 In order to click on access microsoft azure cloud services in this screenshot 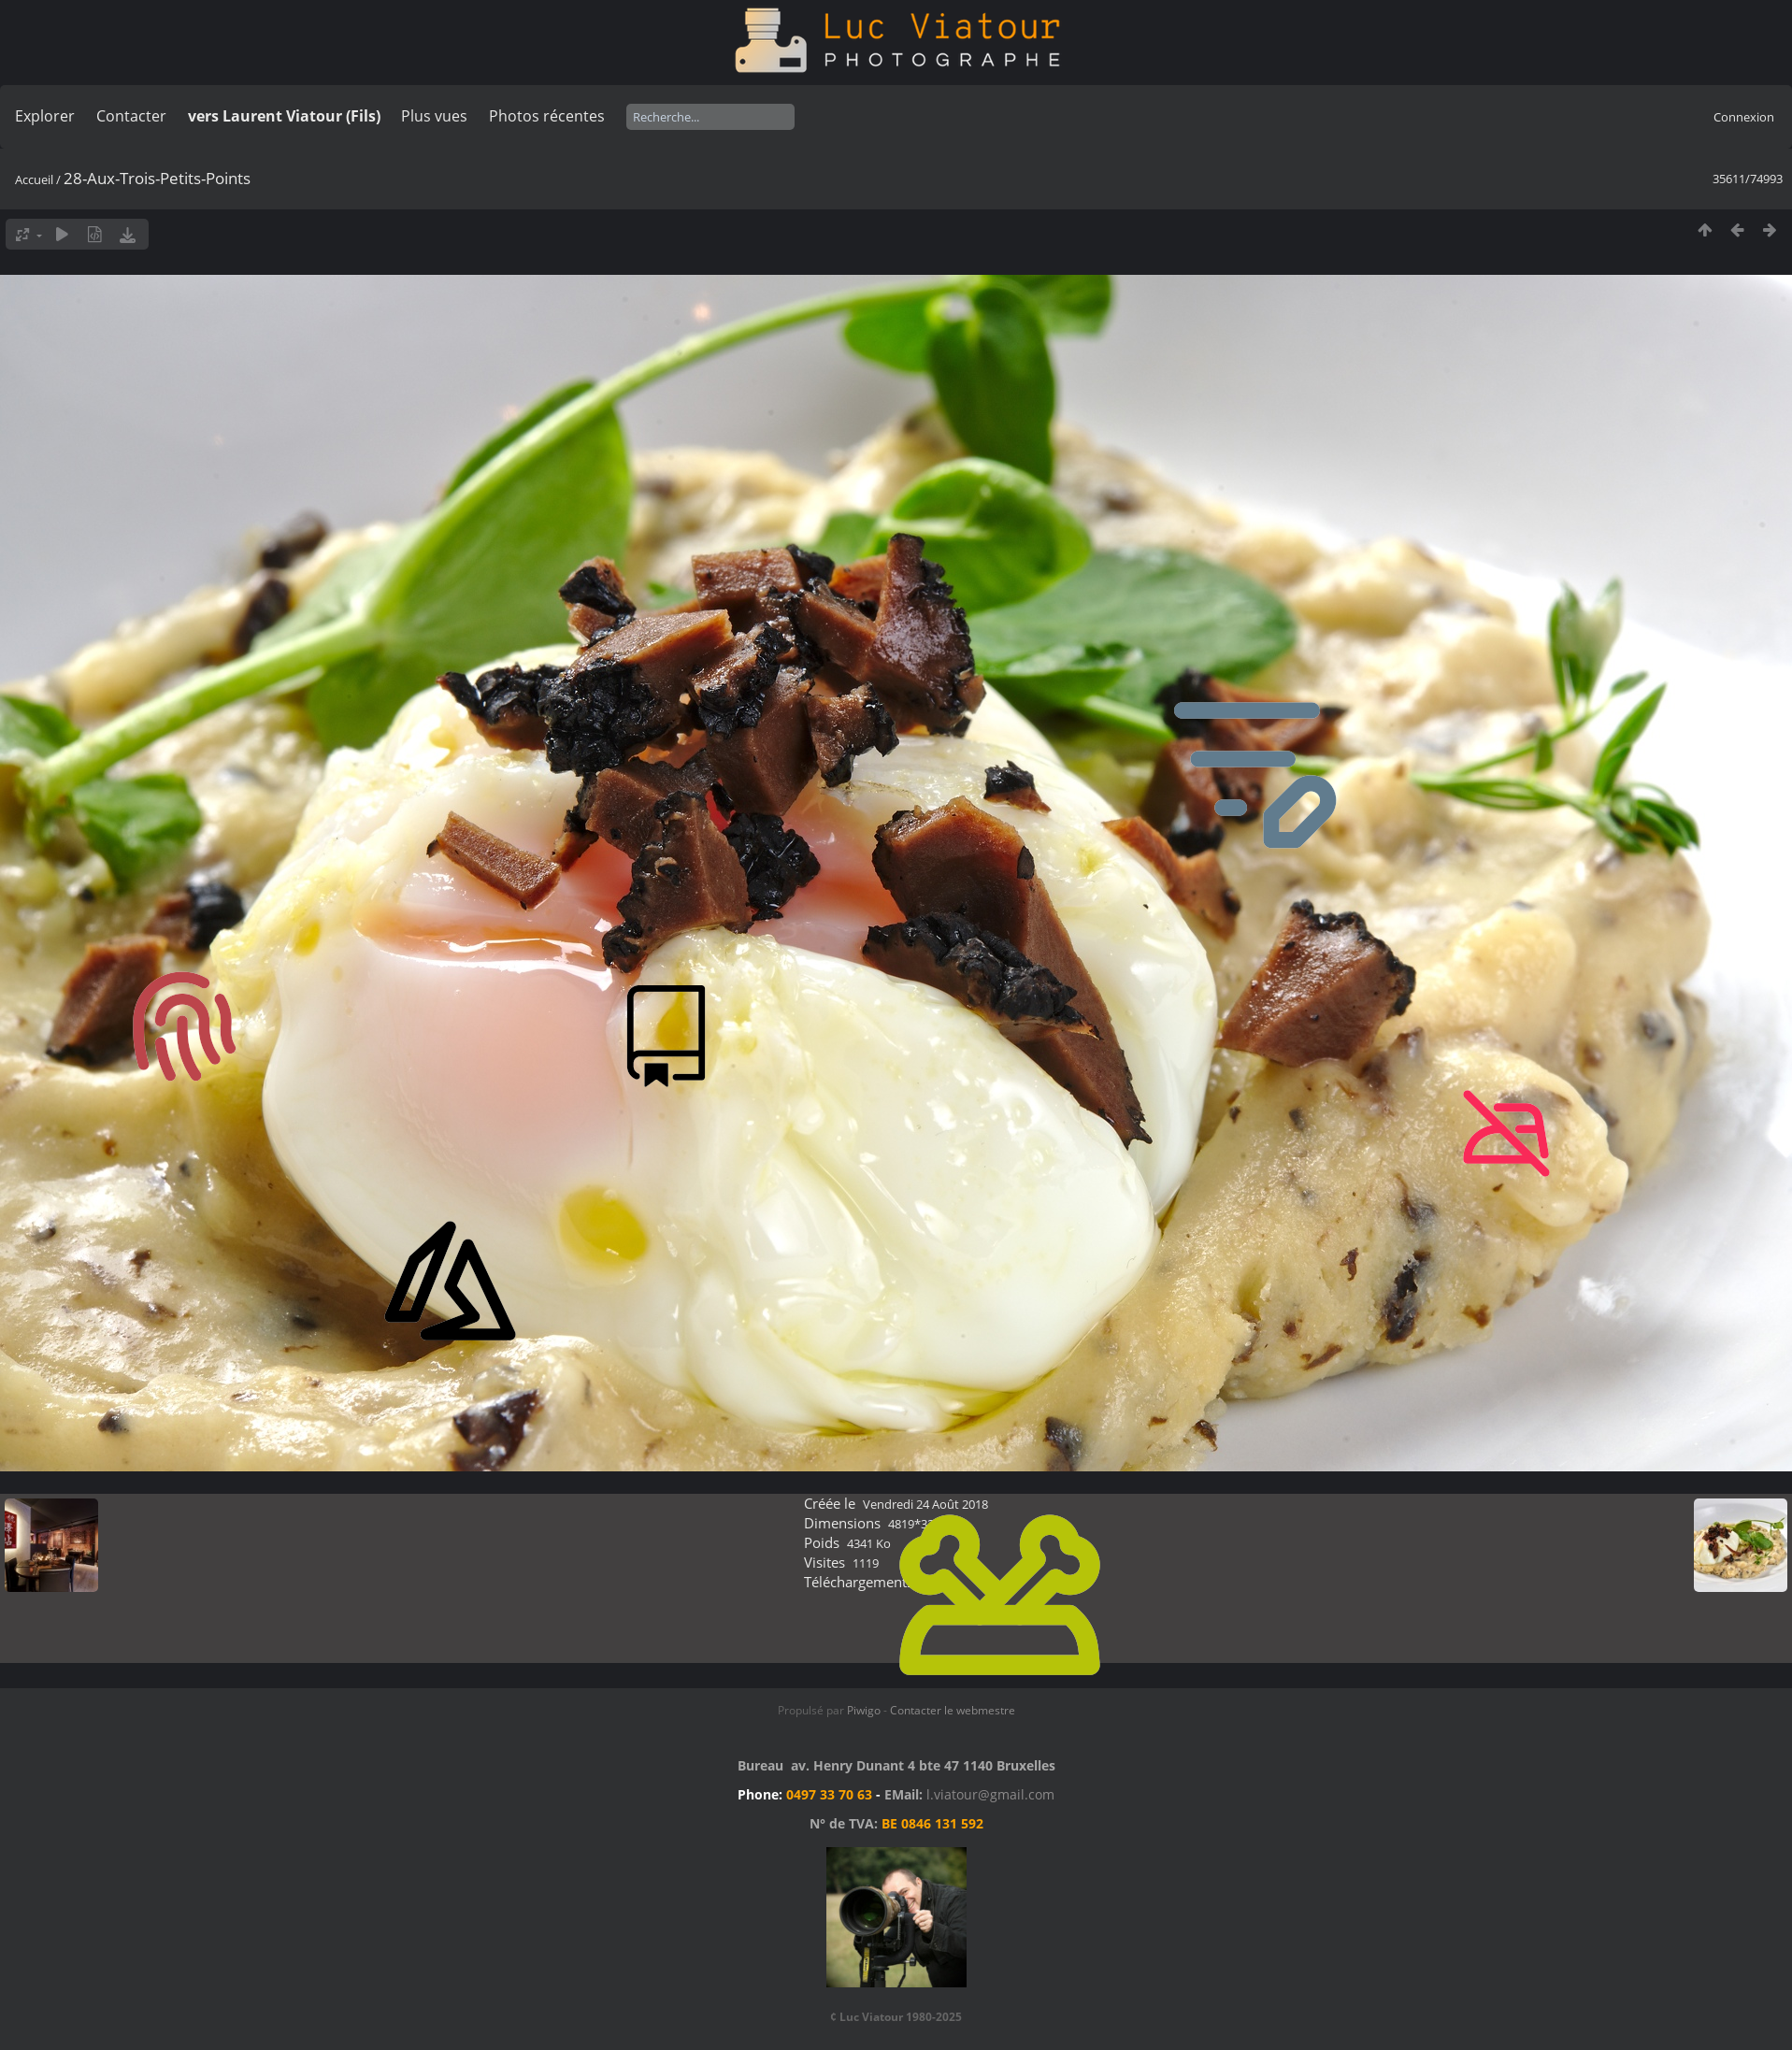, I will do `click(450, 1286)`.